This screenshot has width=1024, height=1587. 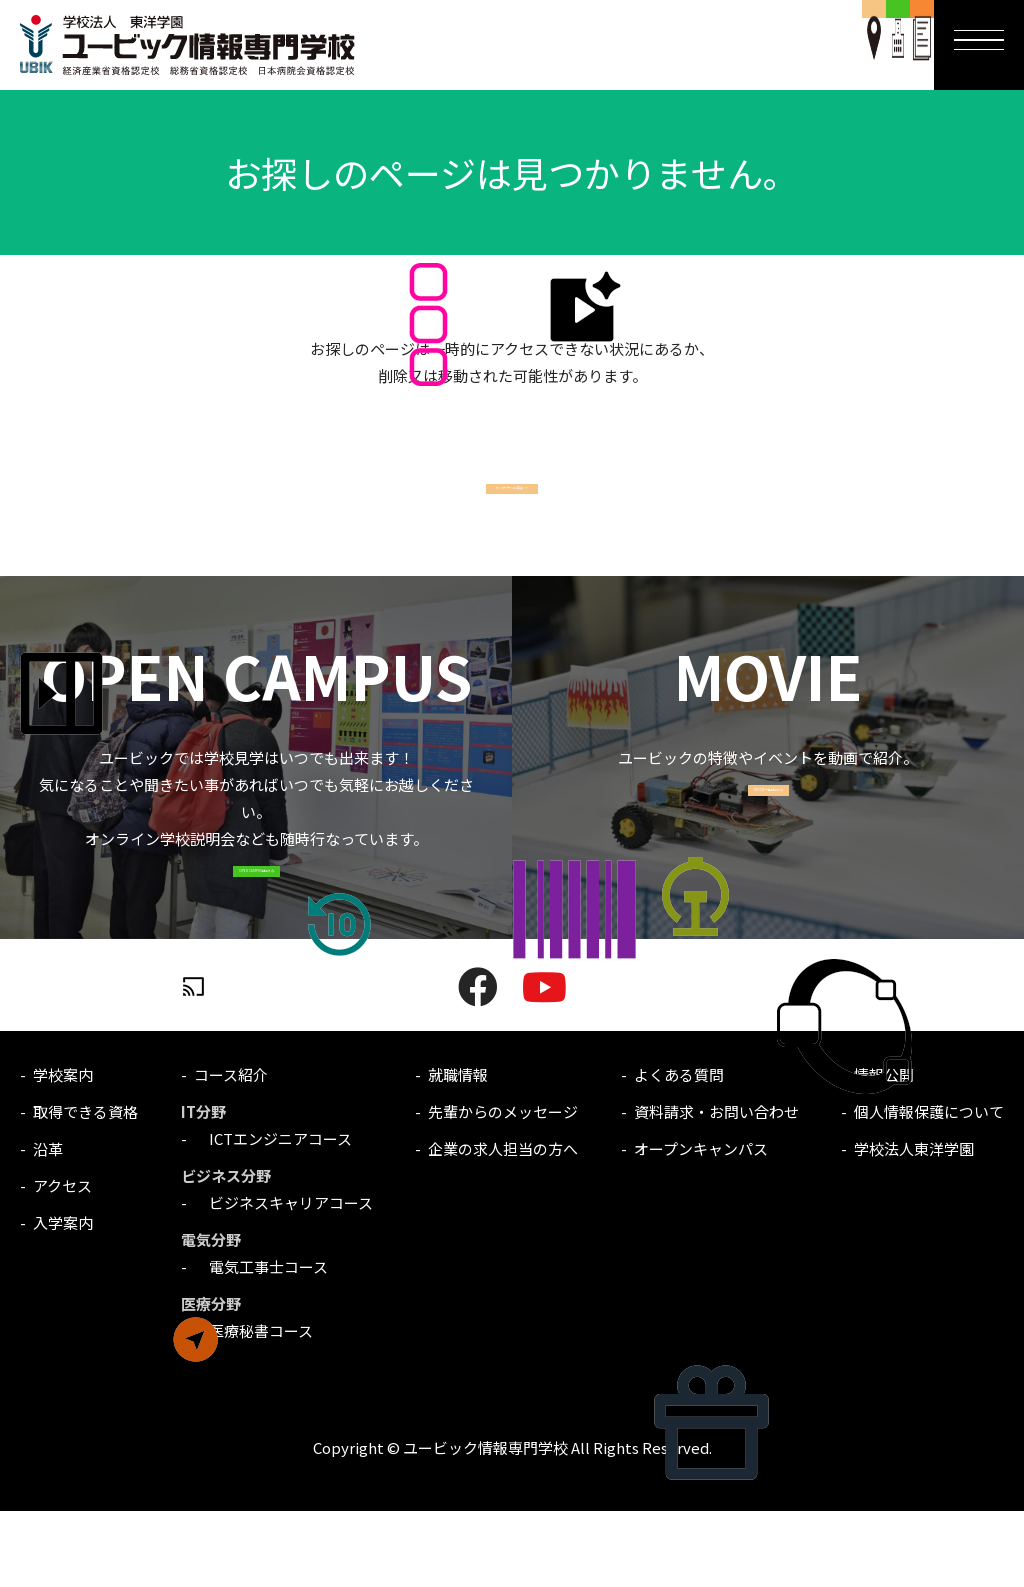 I want to click on open GNU Octave application, so click(x=844, y=1026).